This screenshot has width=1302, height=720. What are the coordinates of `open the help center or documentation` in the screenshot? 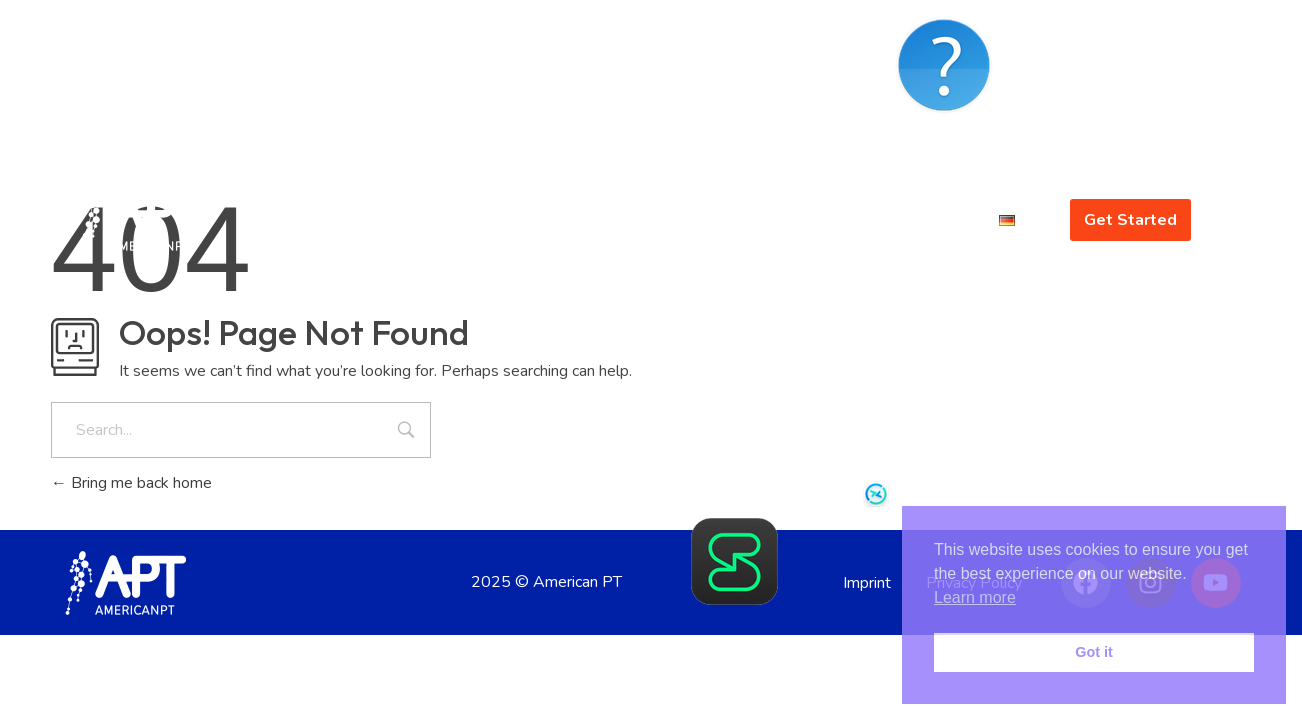 It's located at (944, 65).